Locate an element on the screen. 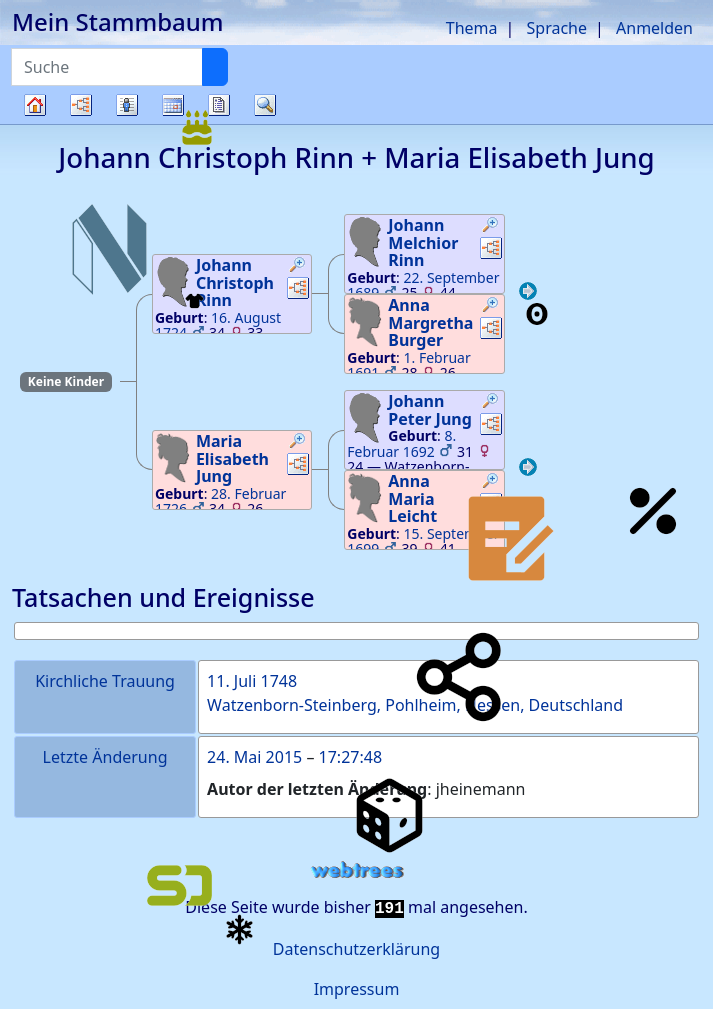 The height and width of the screenshot is (1009, 713). open Observable data visualization platform is located at coordinates (537, 314).